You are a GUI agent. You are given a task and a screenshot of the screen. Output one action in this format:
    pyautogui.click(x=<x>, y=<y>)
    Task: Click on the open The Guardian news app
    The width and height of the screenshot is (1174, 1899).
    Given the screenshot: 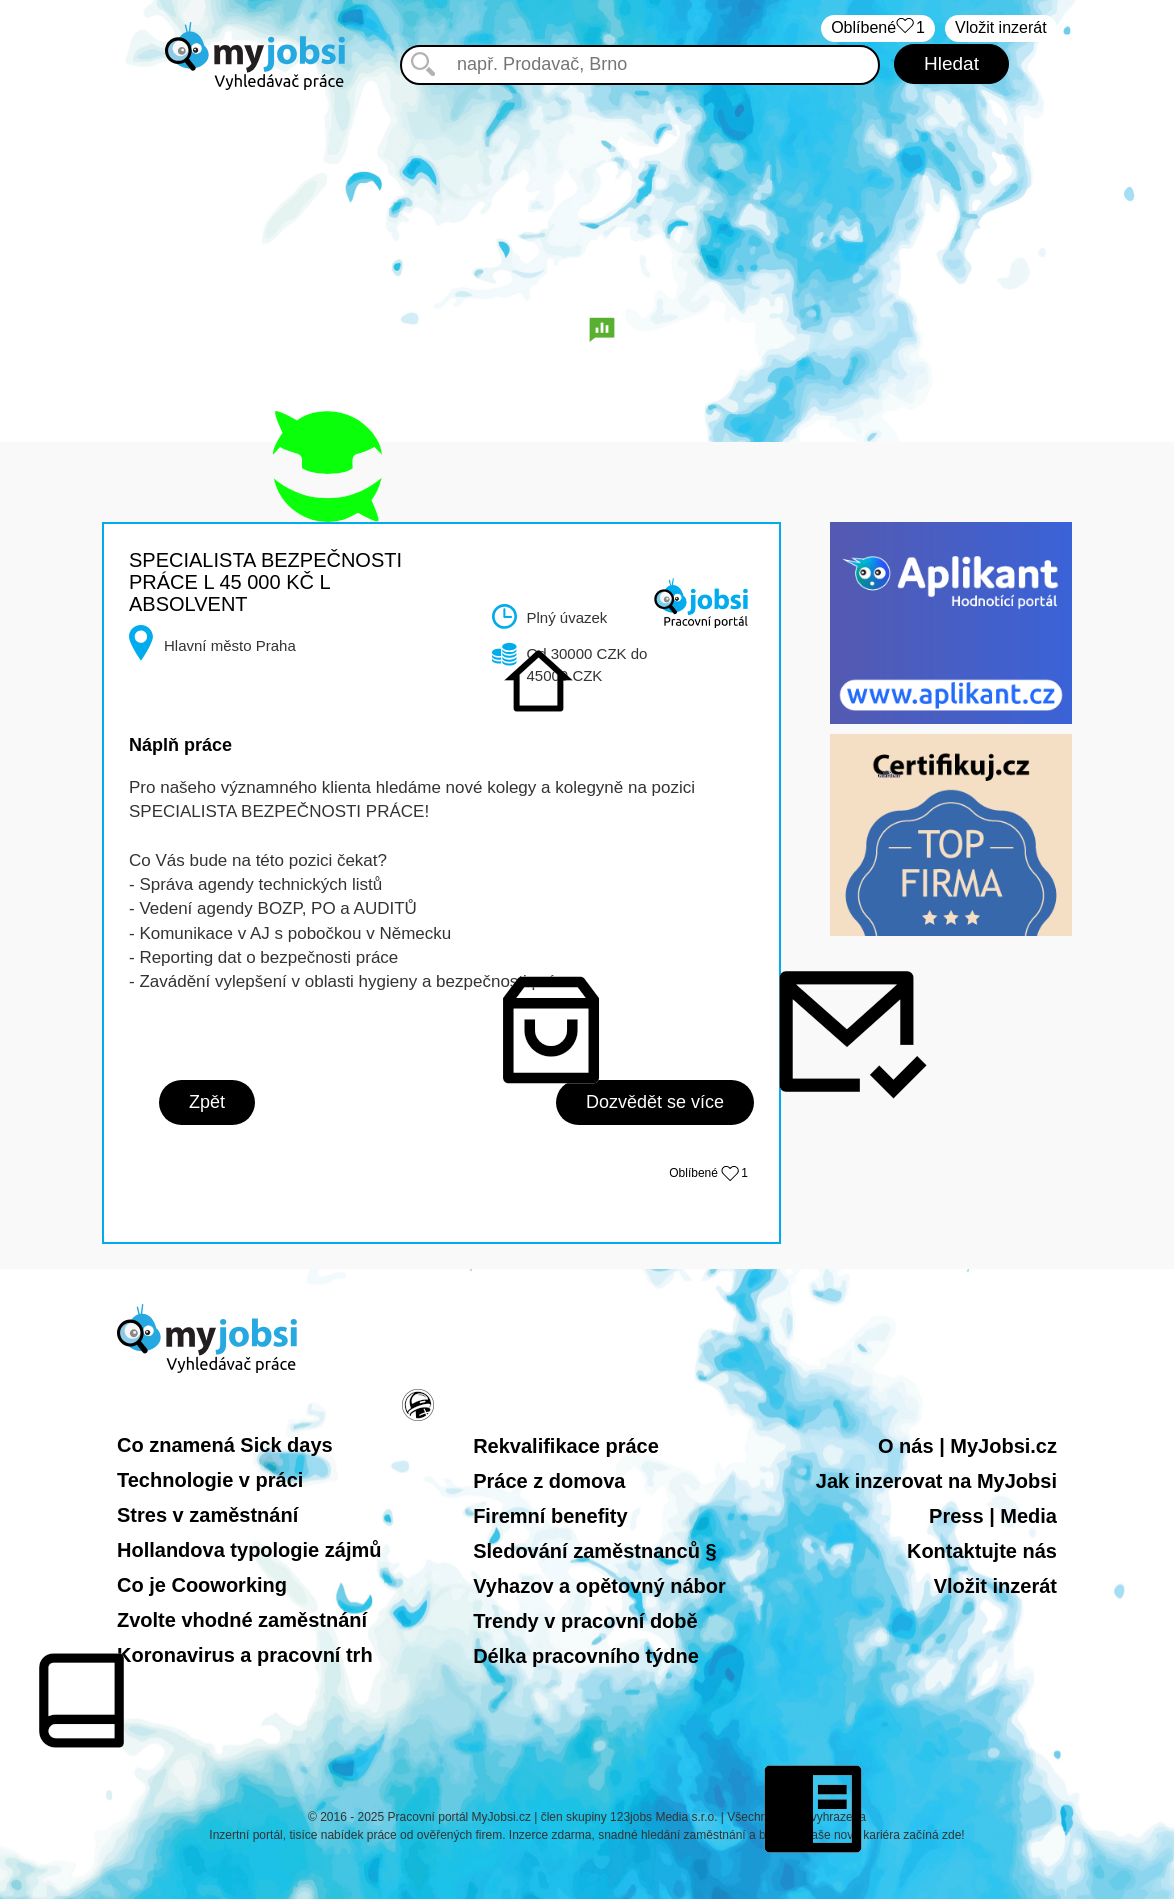 What is the action you would take?
    pyautogui.click(x=889, y=774)
    